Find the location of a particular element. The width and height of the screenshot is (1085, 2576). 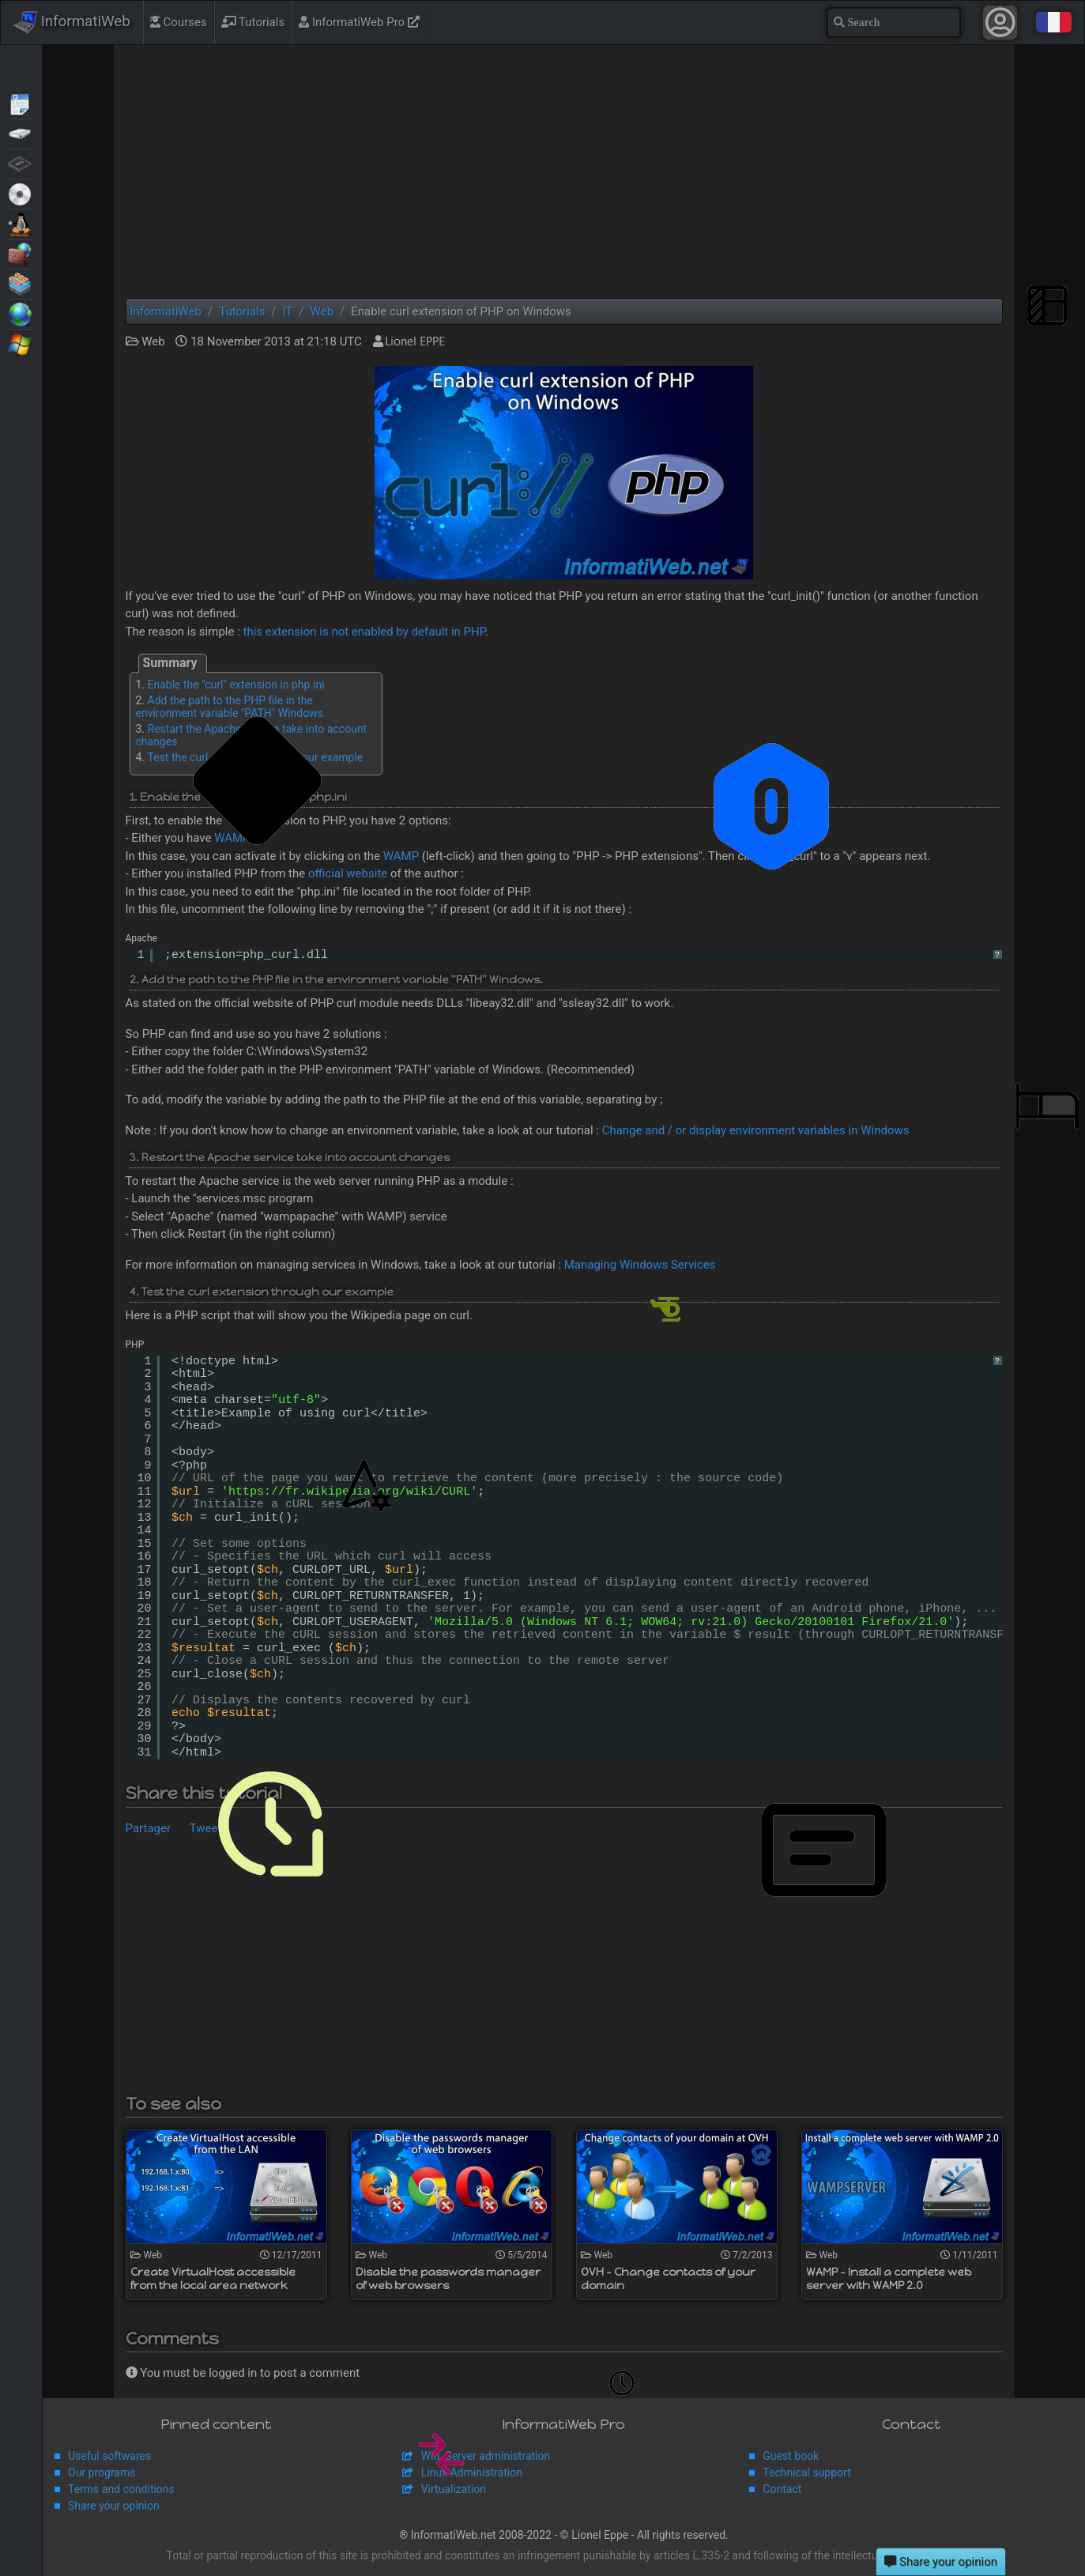

track days until an event or deadline is located at coordinates (270, 1824).